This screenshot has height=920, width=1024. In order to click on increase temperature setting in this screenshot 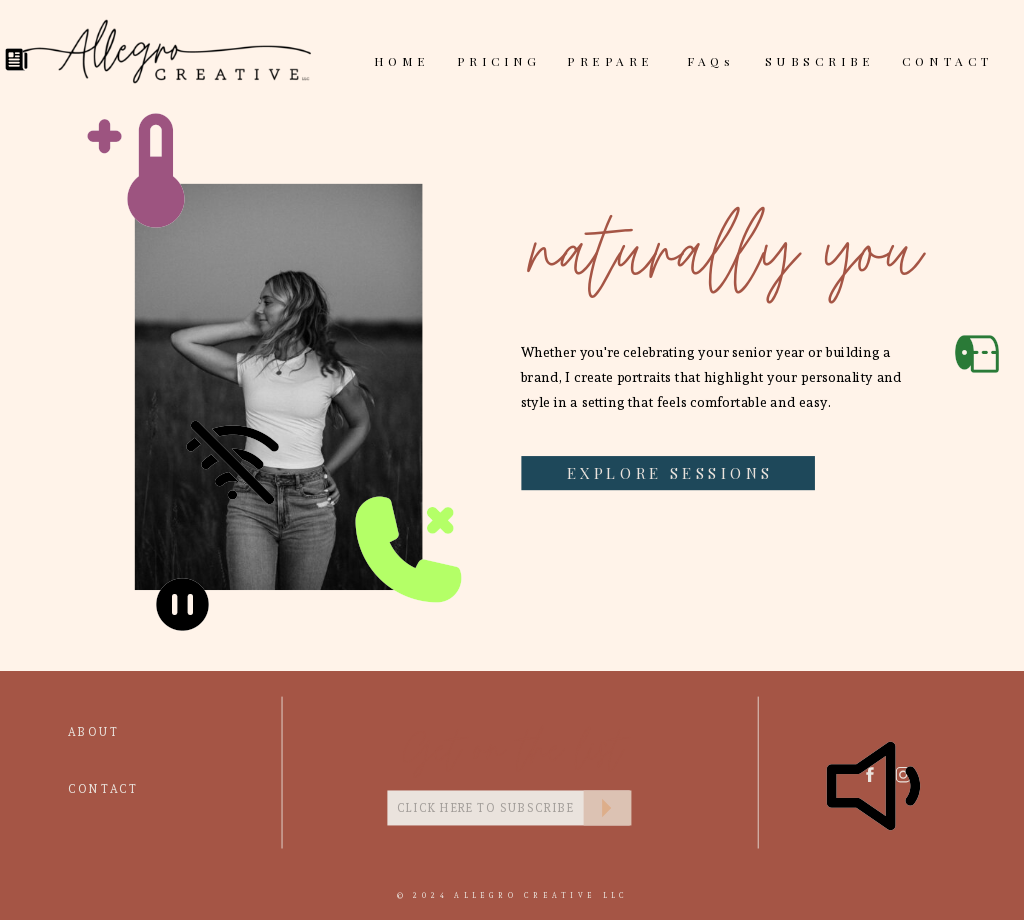, I will do `click(144, 170)`.